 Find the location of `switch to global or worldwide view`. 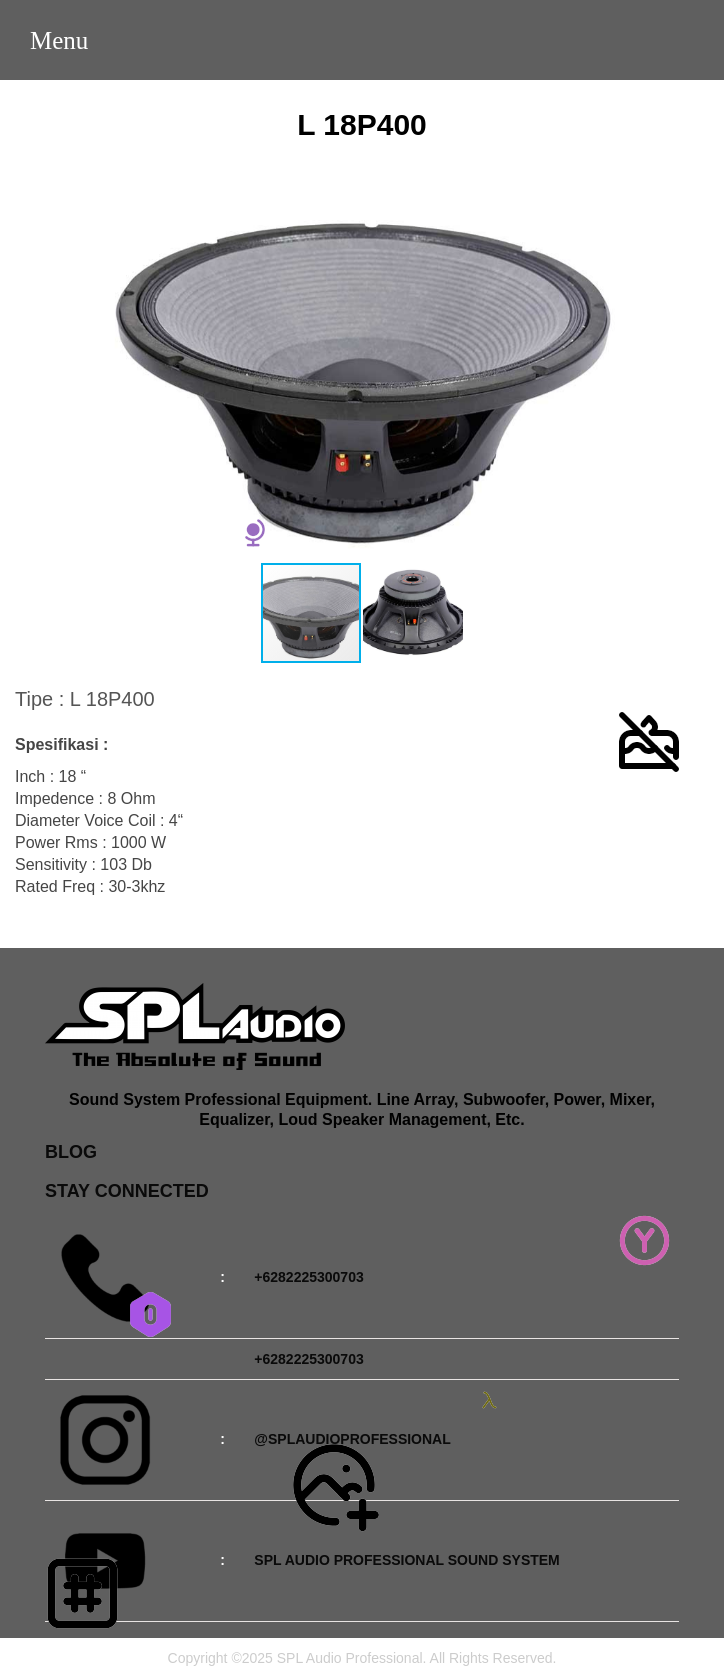

switch to global or worldwide view is located at coordinates (254, 533).